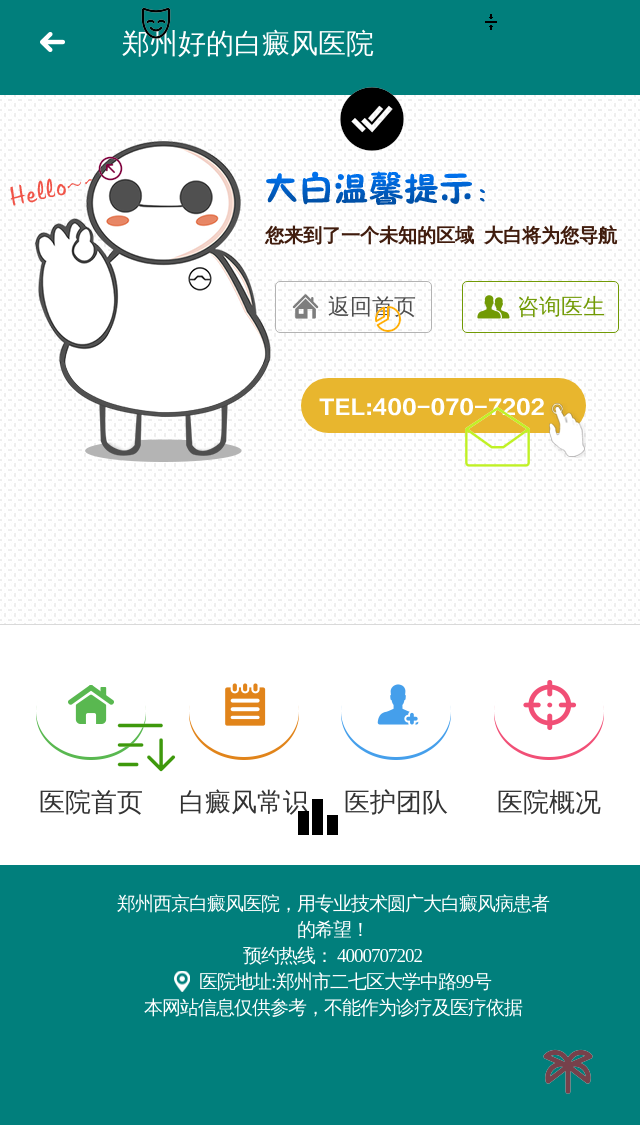  What do you see at coordinates (318, 817) in the screenshot?
I see `view leaderboard rankings` at bounding box center [318, 817].